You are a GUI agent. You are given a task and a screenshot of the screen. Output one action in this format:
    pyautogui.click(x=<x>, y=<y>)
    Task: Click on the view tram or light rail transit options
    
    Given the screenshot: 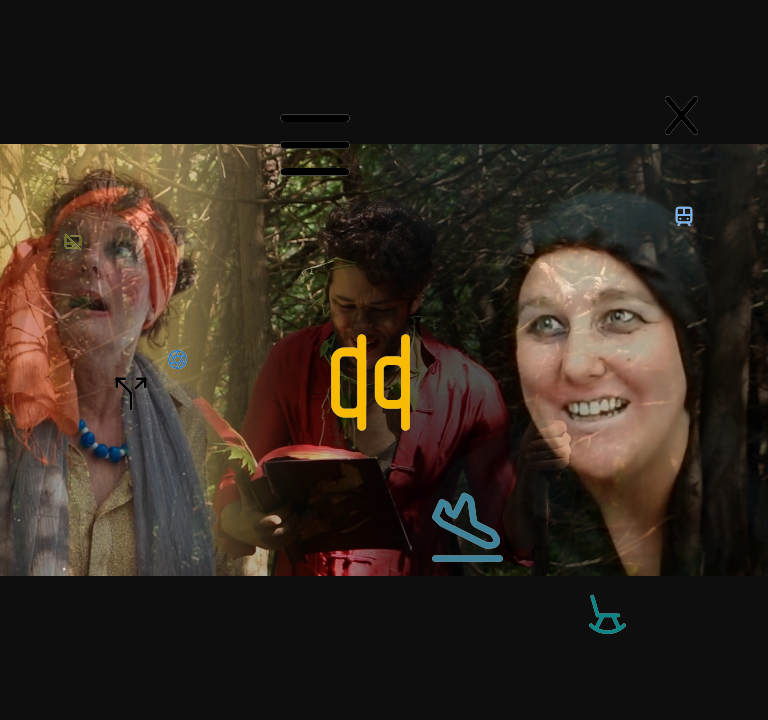 What is the action you would take?
    pyautogui.click(x=684, y=216)
    